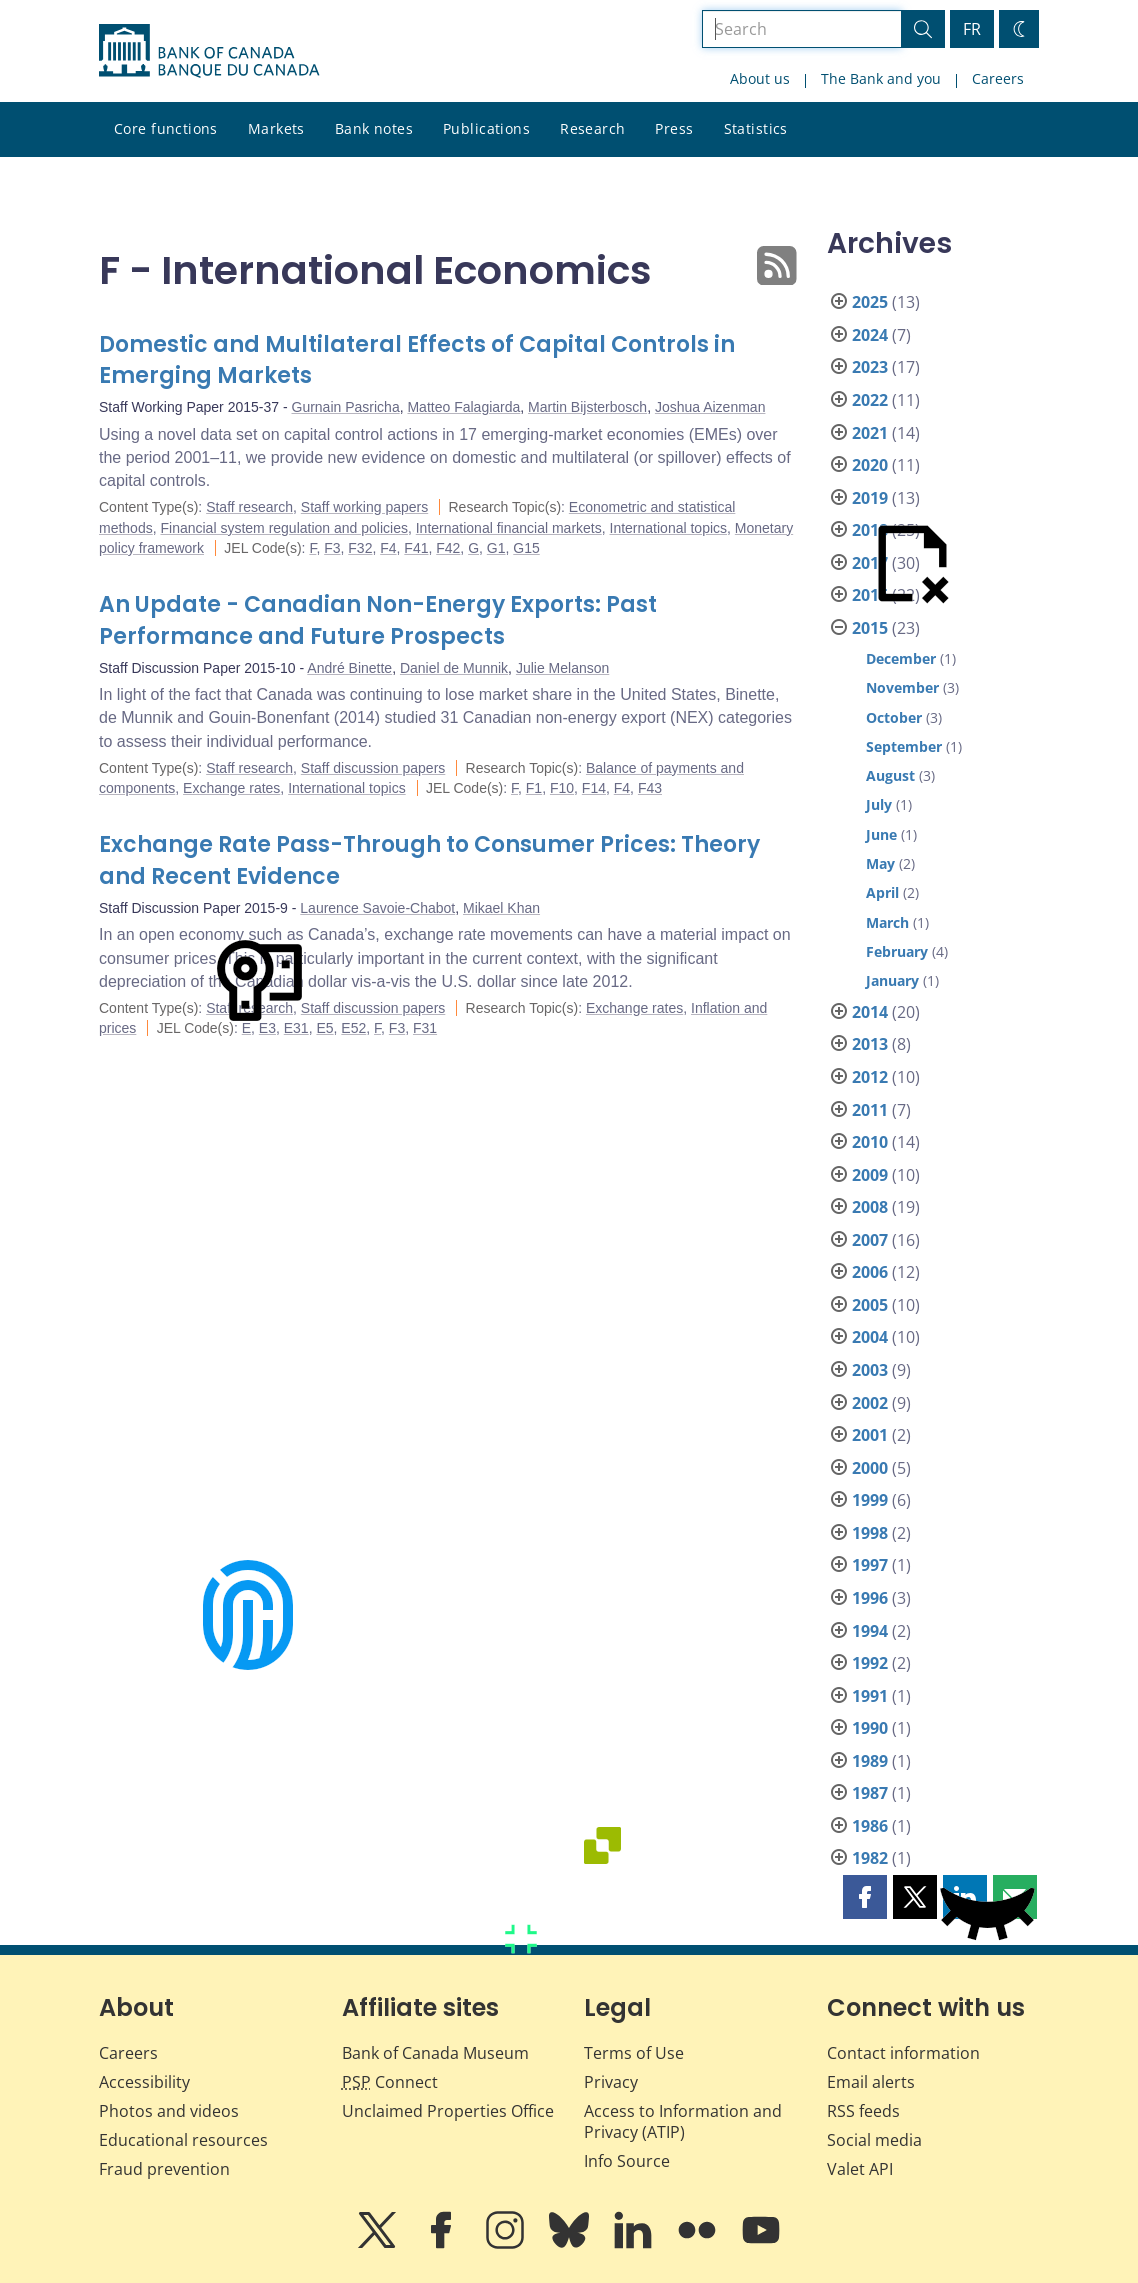 Image resolution: width=1138 pixels, height=2283 pixels. What do you see at coordinates (987, 1910) in the screenshot?
I see `hide password or sensitive content` at bounding box center [987, 1910].